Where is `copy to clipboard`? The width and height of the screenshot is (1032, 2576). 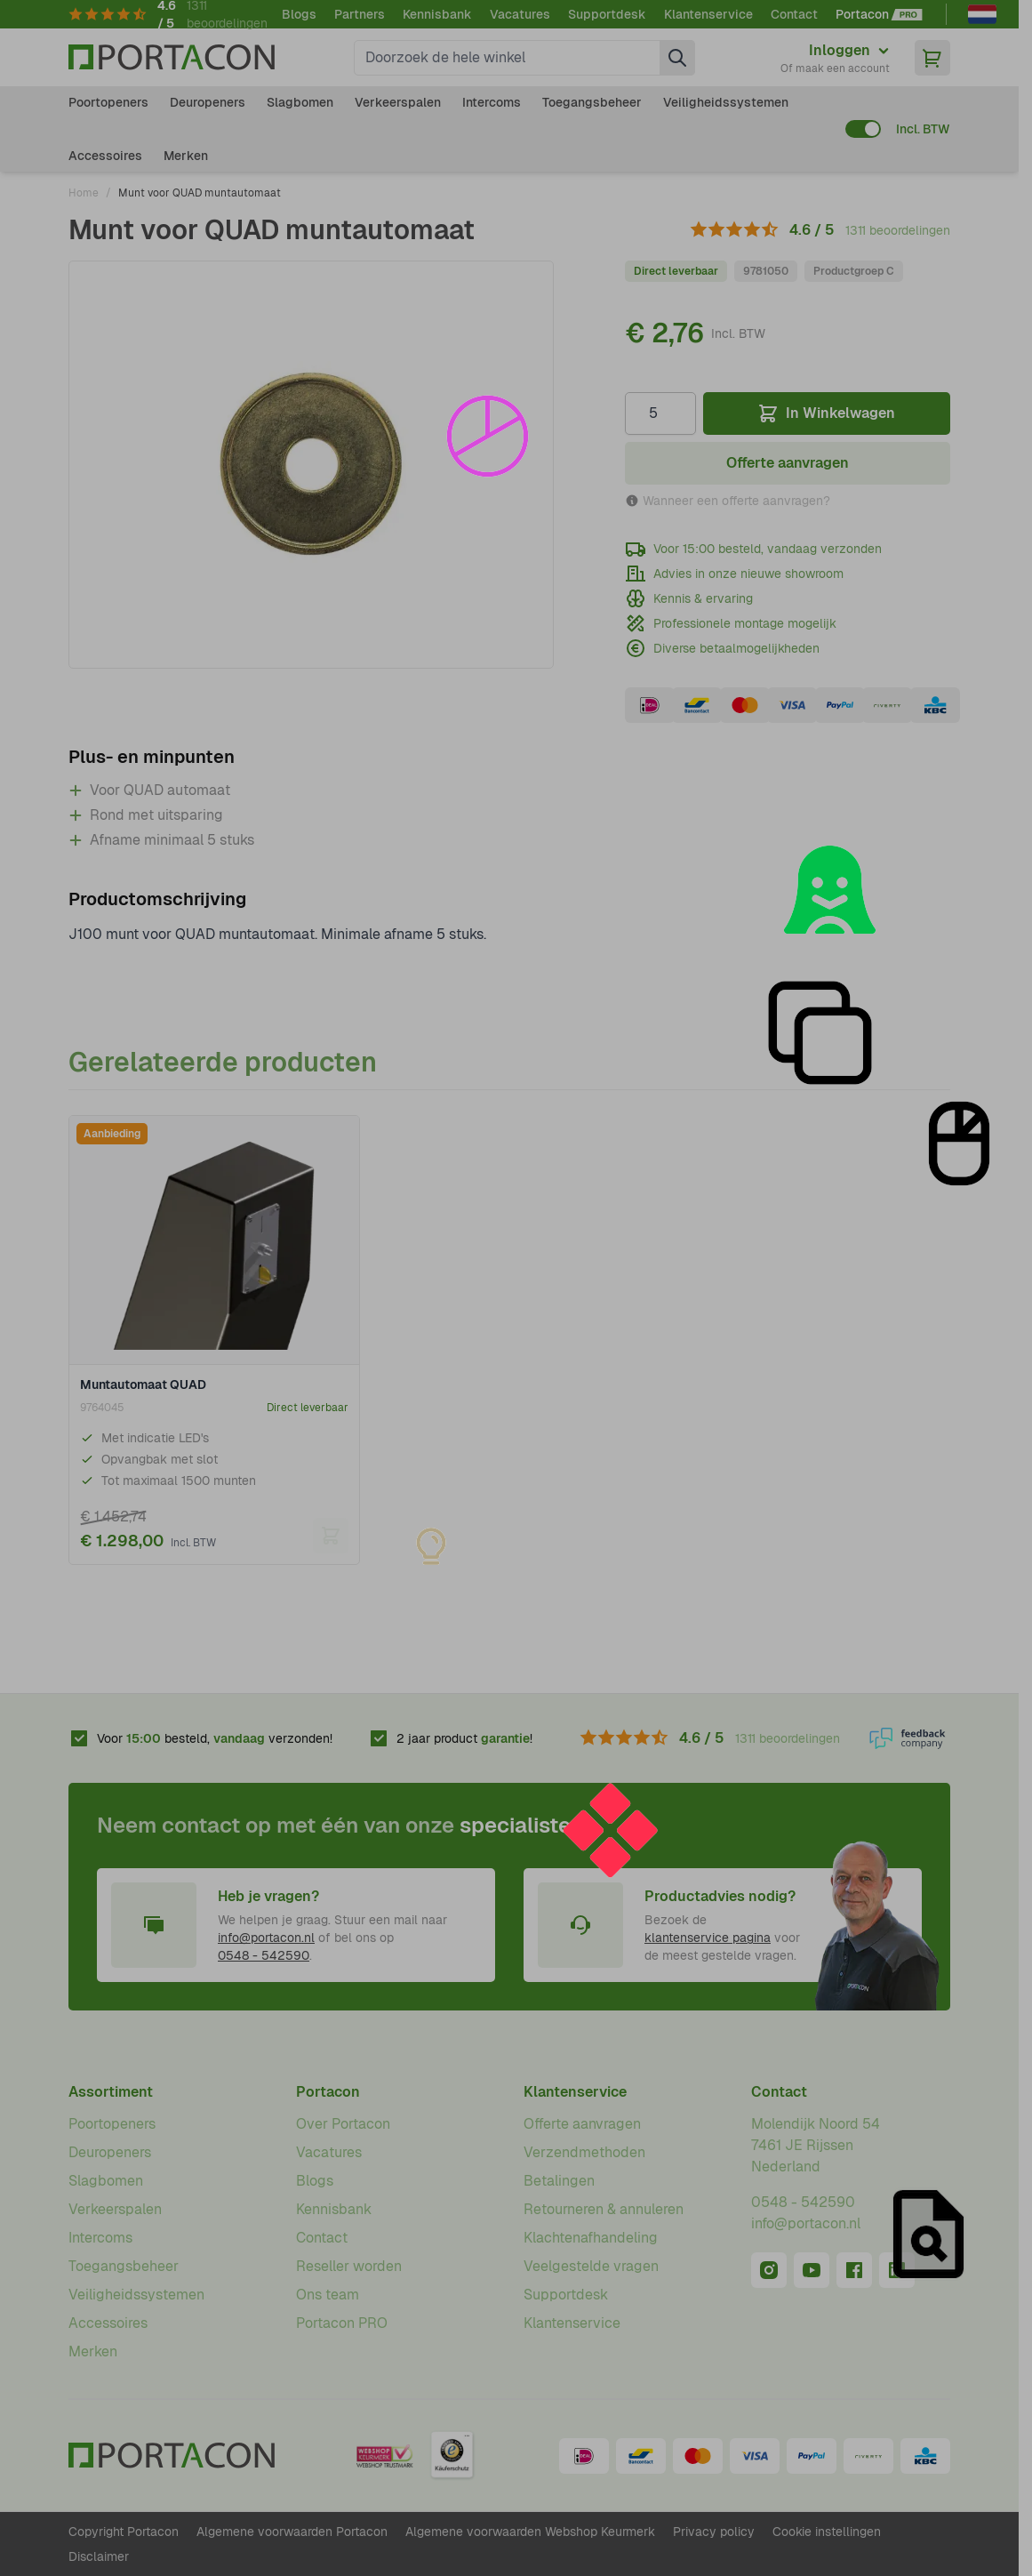
copy to clipboard is located at coordinates (820, 1032).